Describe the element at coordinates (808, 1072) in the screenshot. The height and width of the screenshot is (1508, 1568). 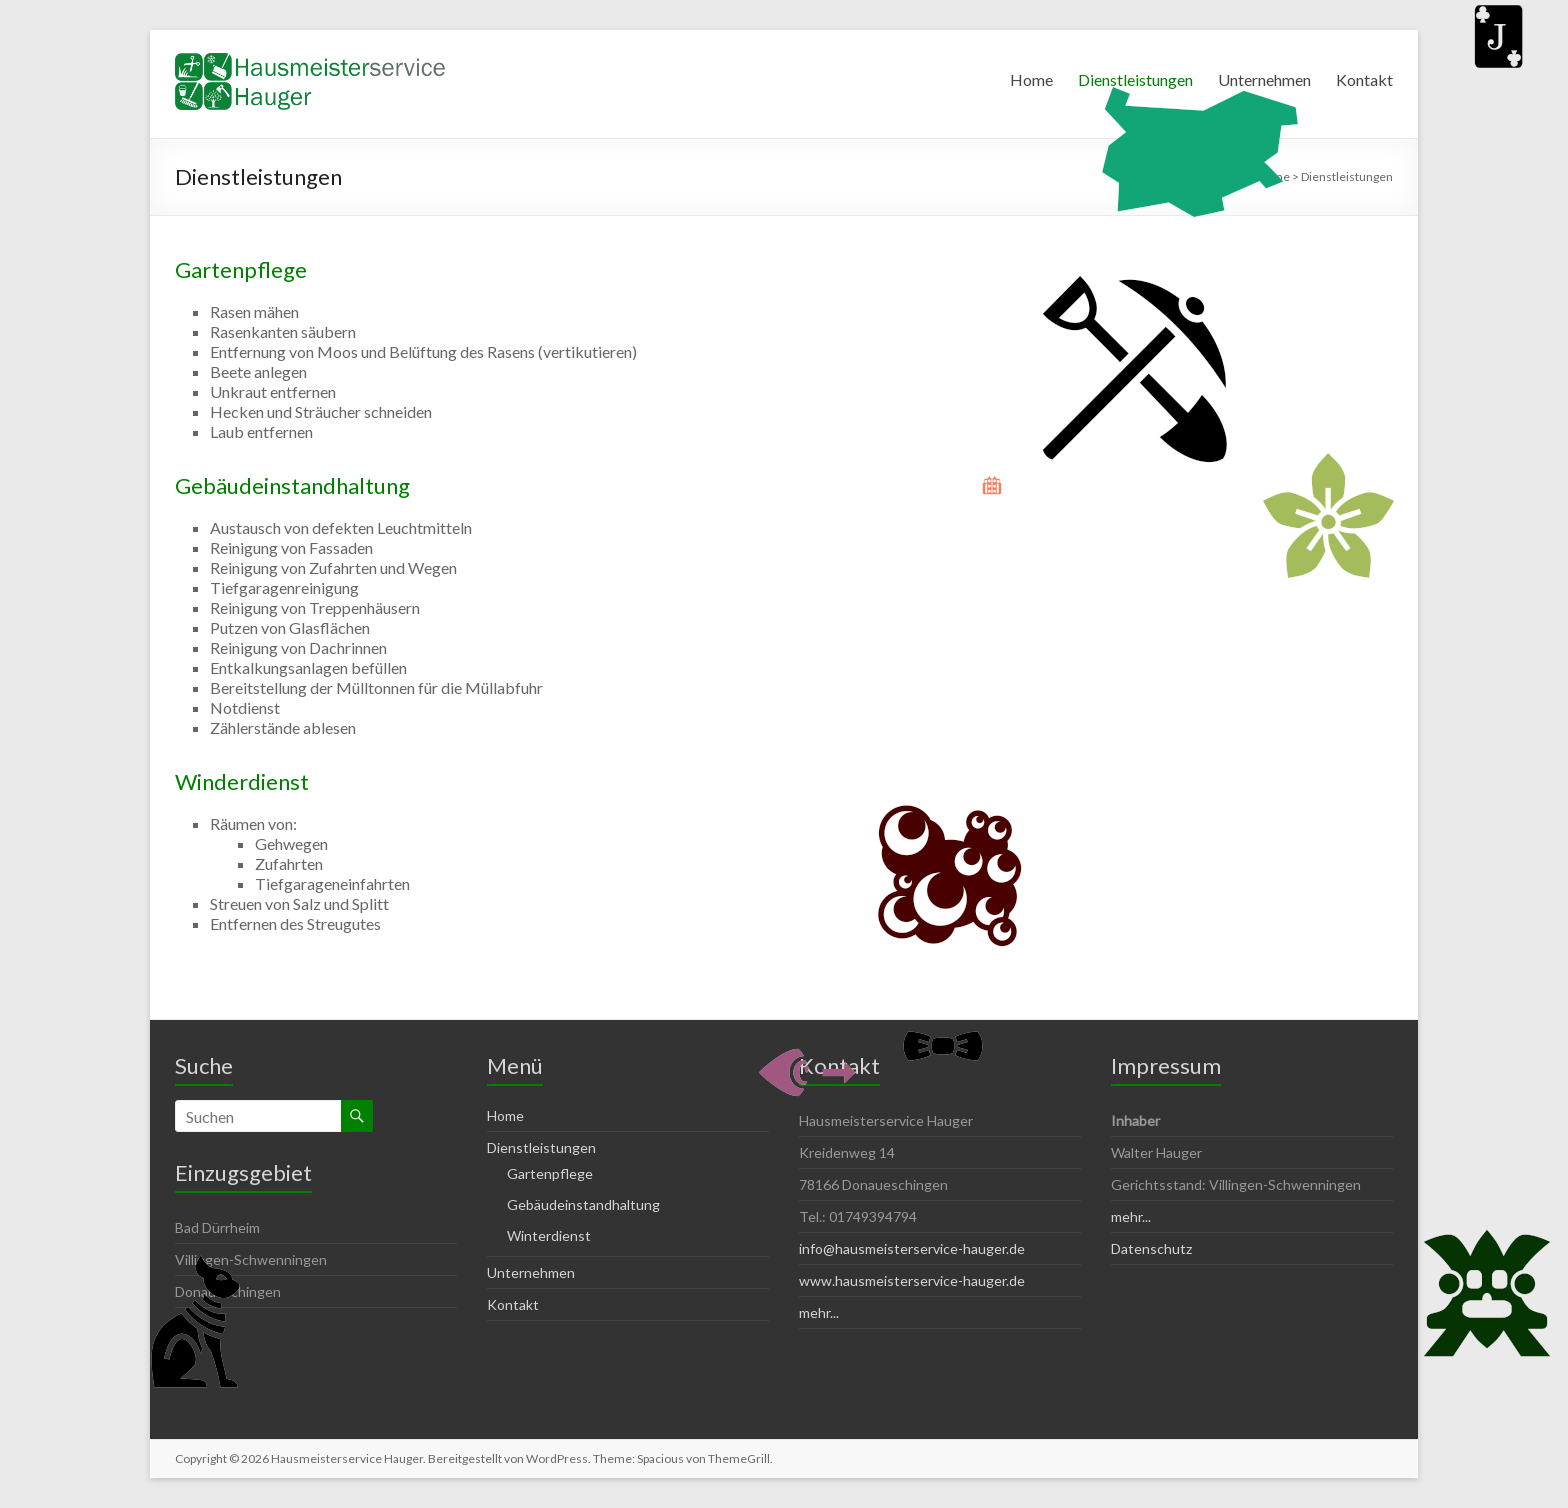
I see `look at or focus on a target object` at that location.